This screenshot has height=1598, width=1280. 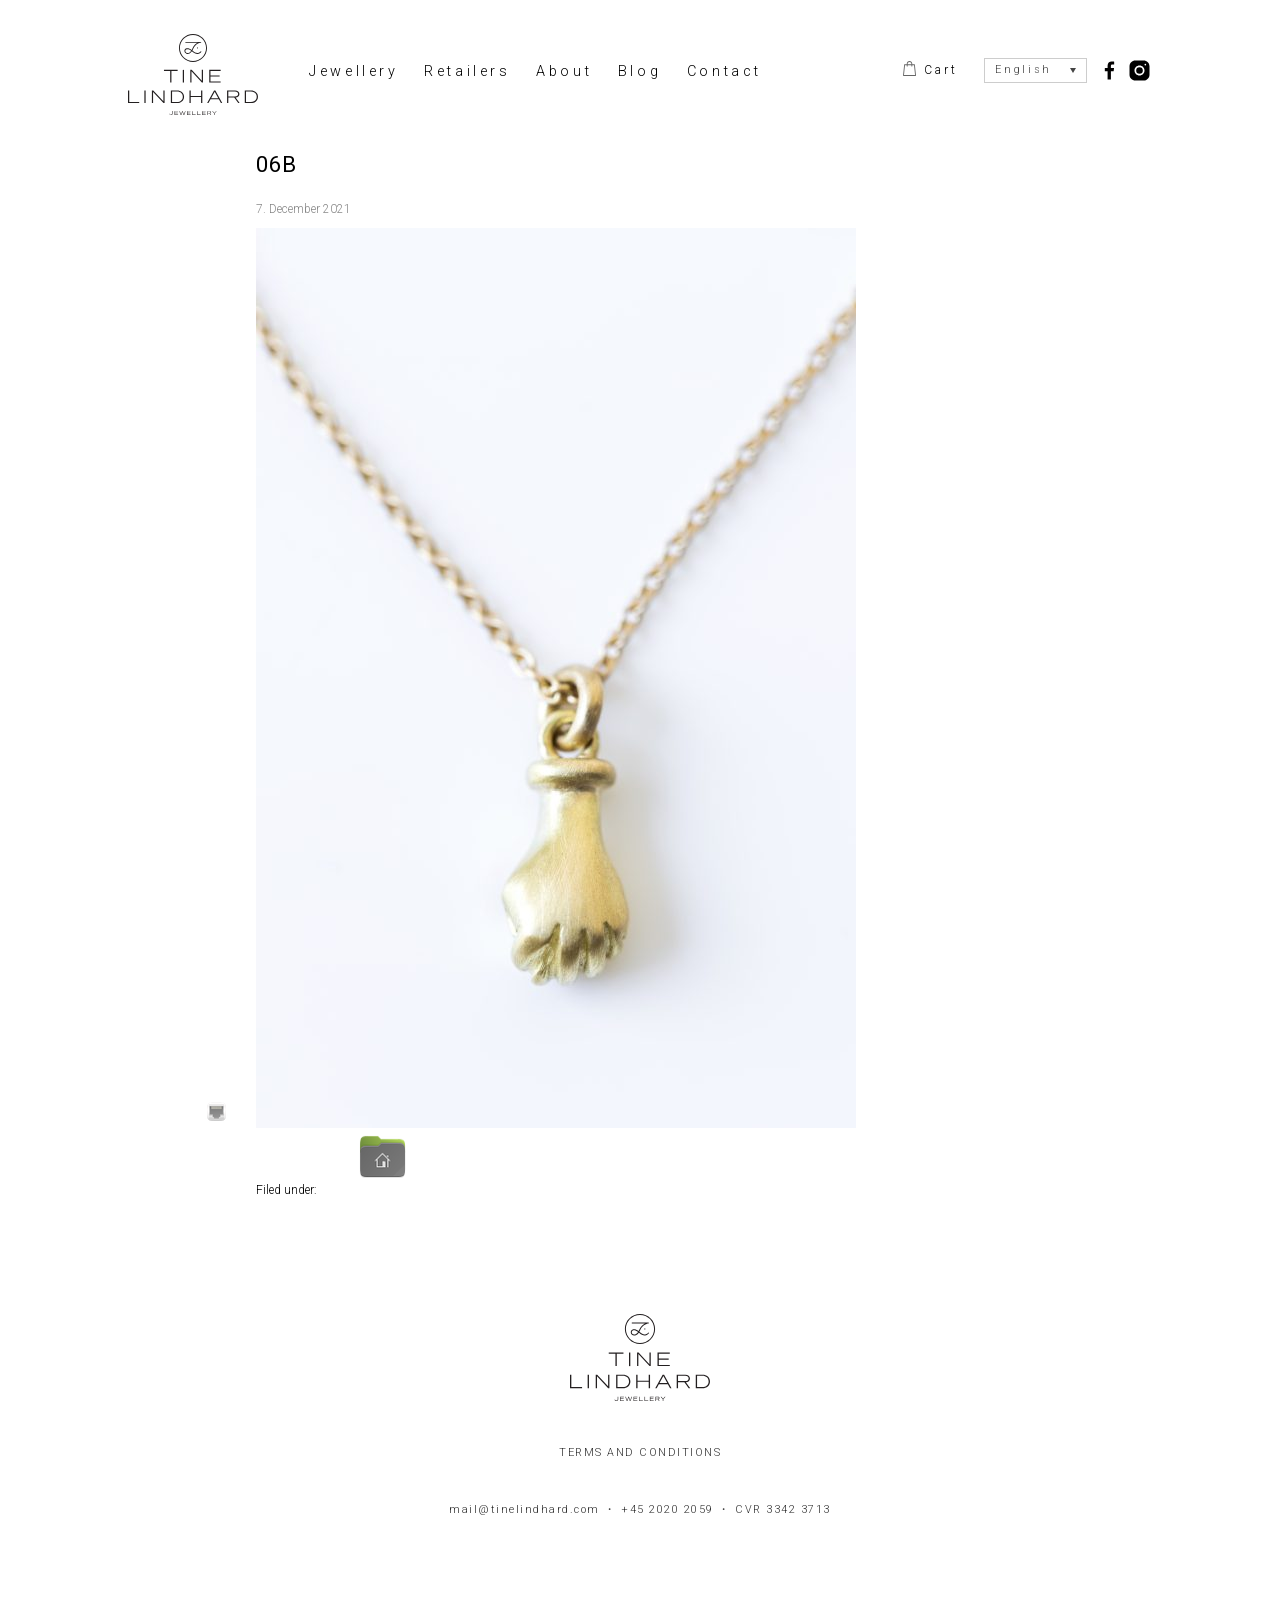 I want to click on configure audio video bridging network settings, so click(x=216, y=1111).